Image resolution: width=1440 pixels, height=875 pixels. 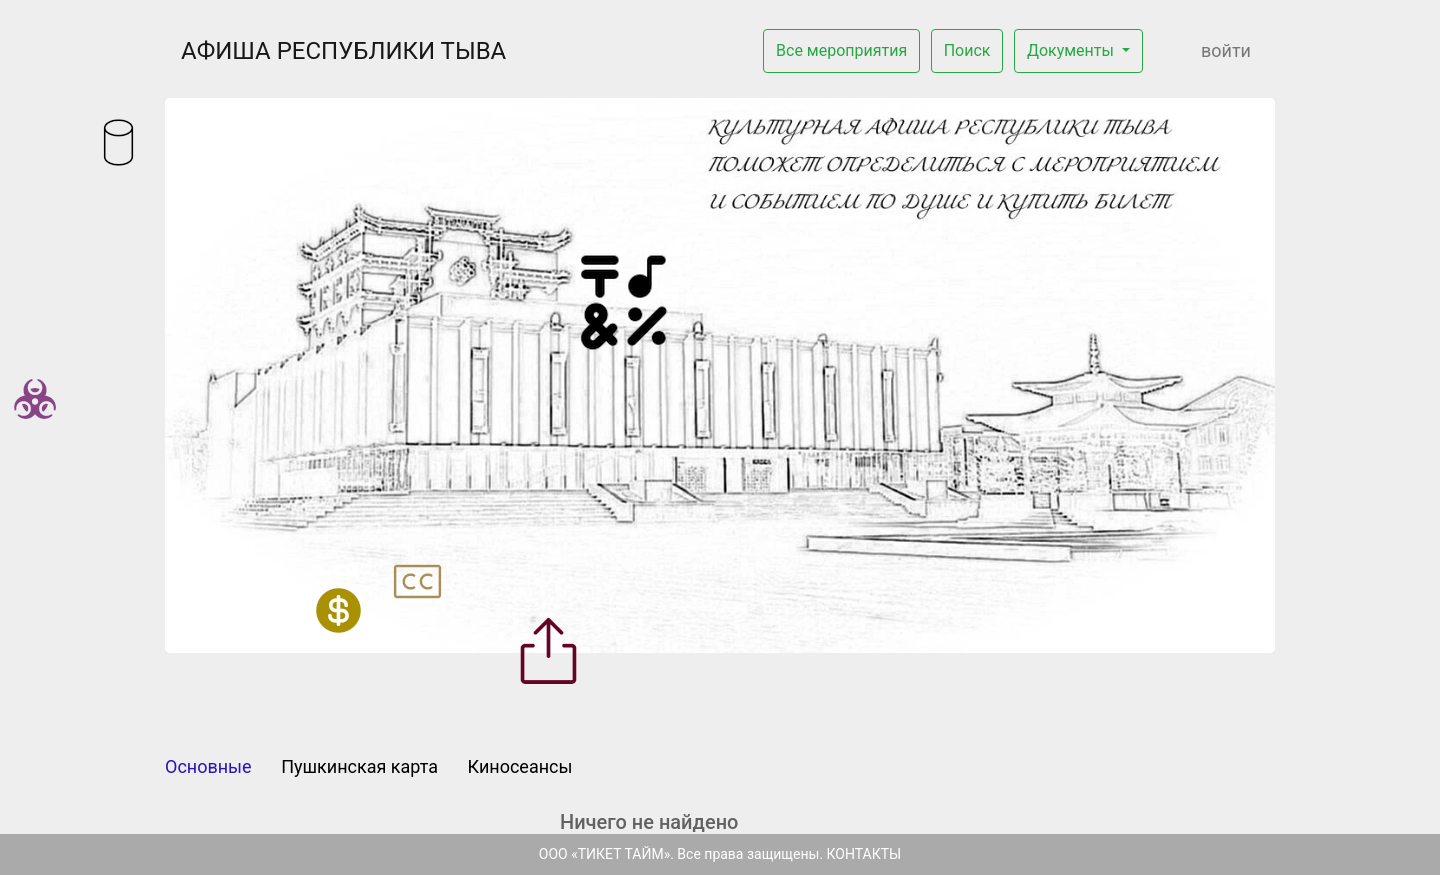 What do you see at coordinates (118, 142) in the screenshot?
I see `represents a database or data storage` at bounding box center [118, 142].